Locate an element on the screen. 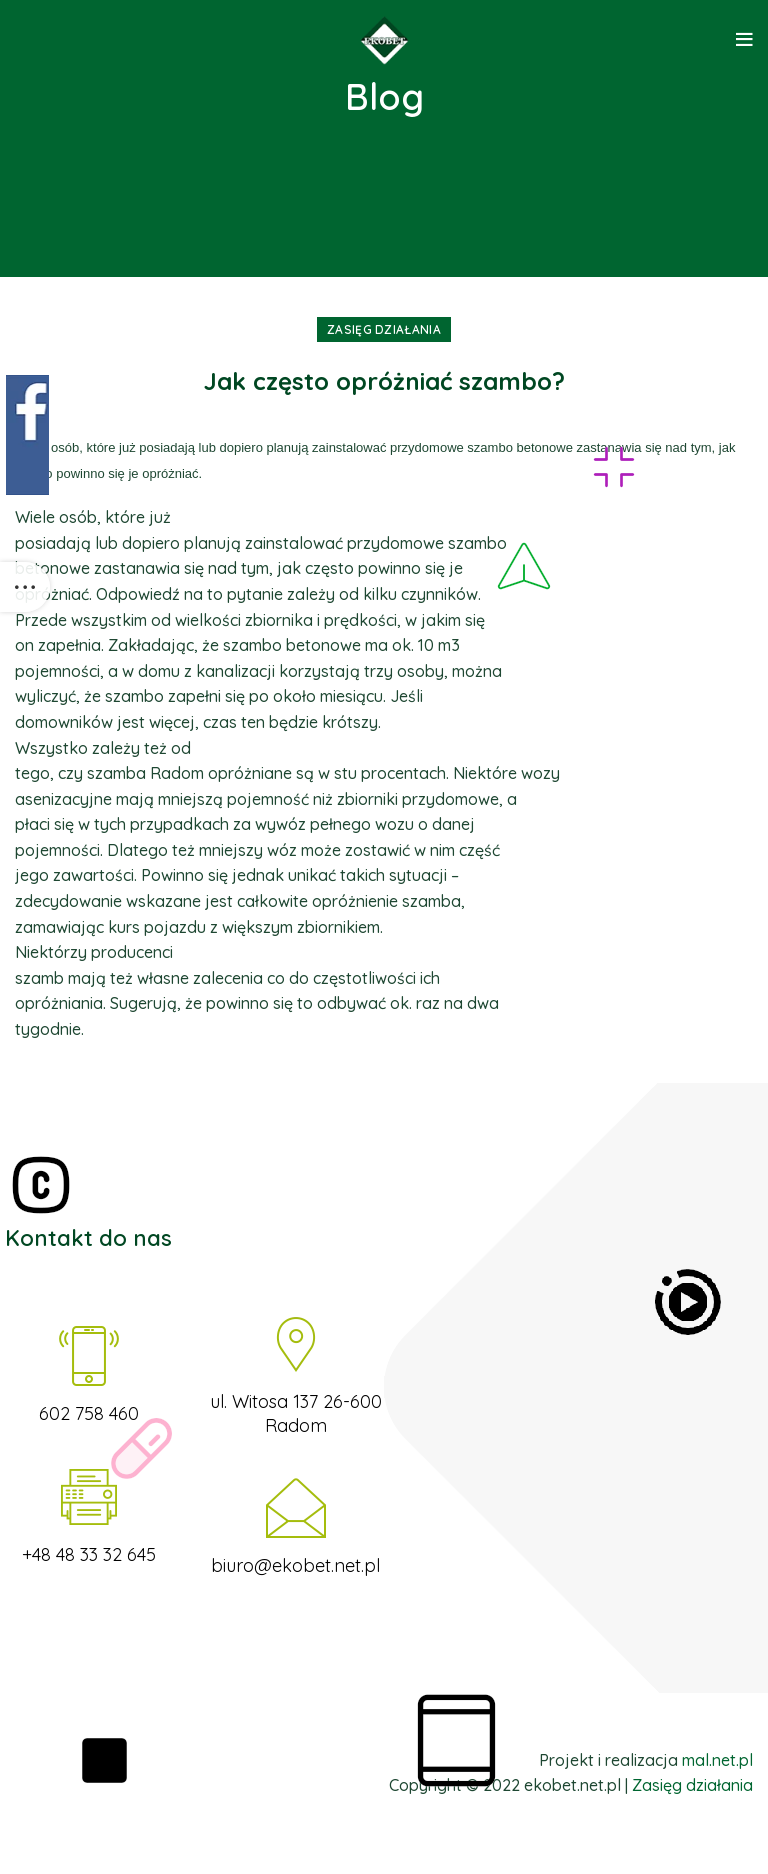 This screenshot has width=768, height=1874. enable motion photos capture is located at coordinates (688, 1302).